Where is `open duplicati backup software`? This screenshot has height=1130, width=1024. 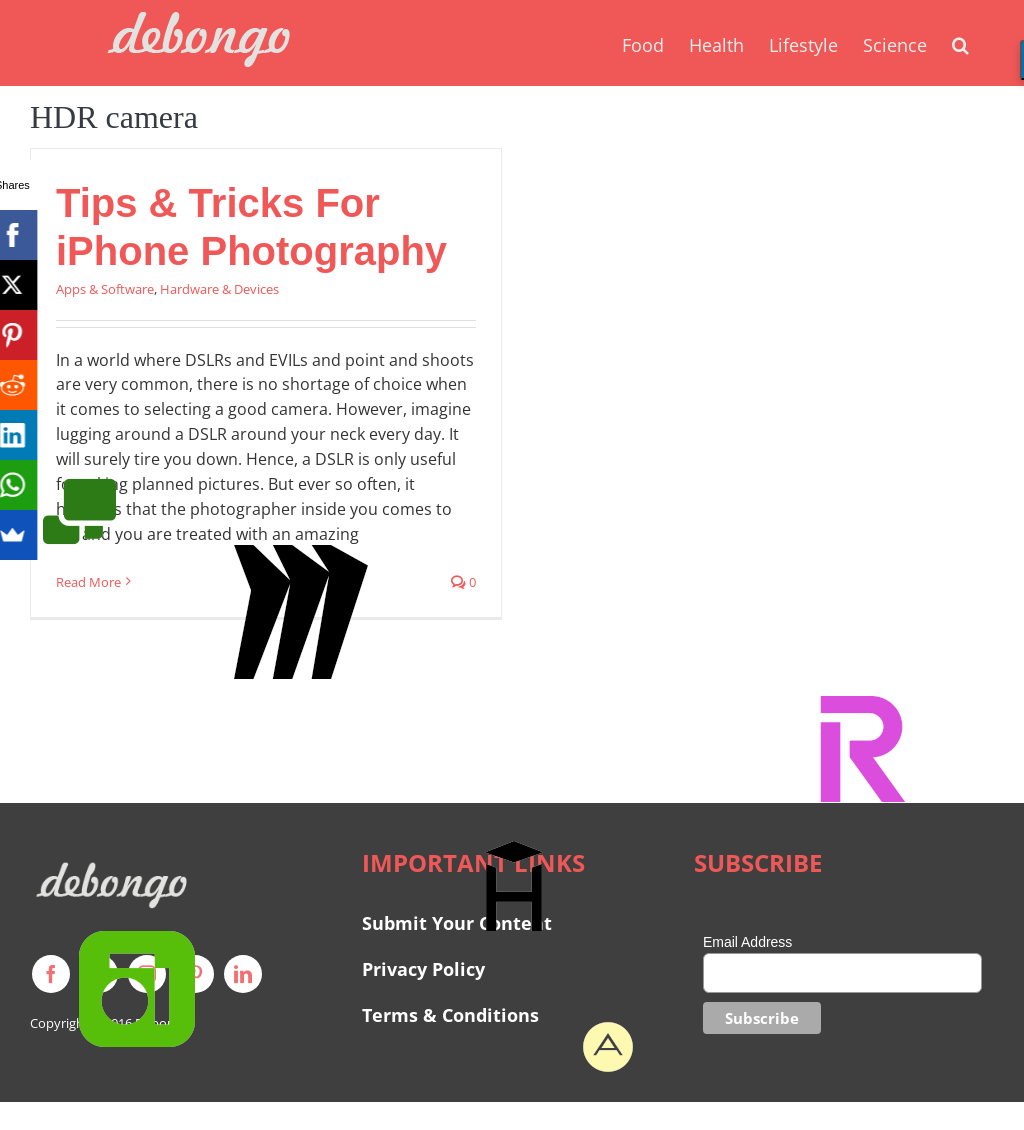
open duplicati backup software is located at coordinates (79, 511).